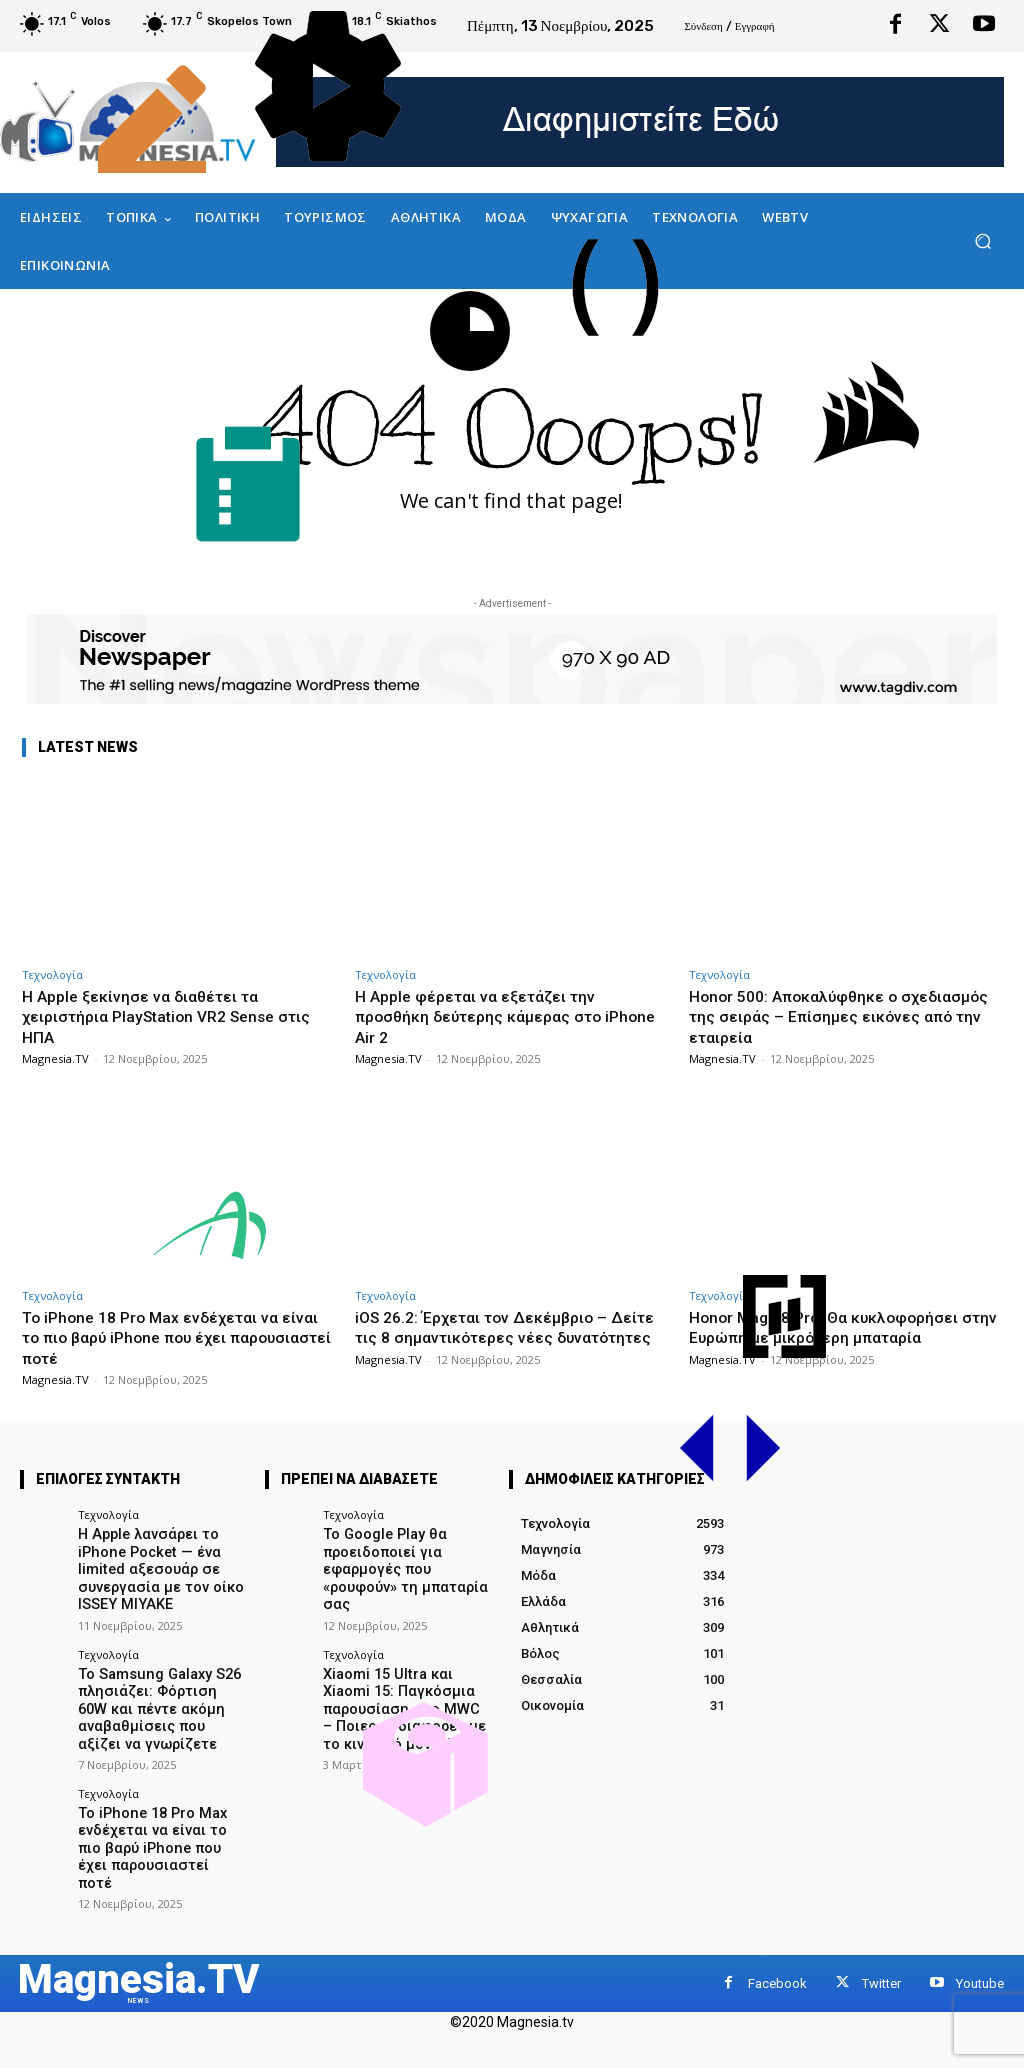 Image resolution: width=1024 pixels, height=2068 pixels. Describe the element at coordinates (425, 1764) in the screenshot. I see `conan c/c++ package manager logo` at that location.